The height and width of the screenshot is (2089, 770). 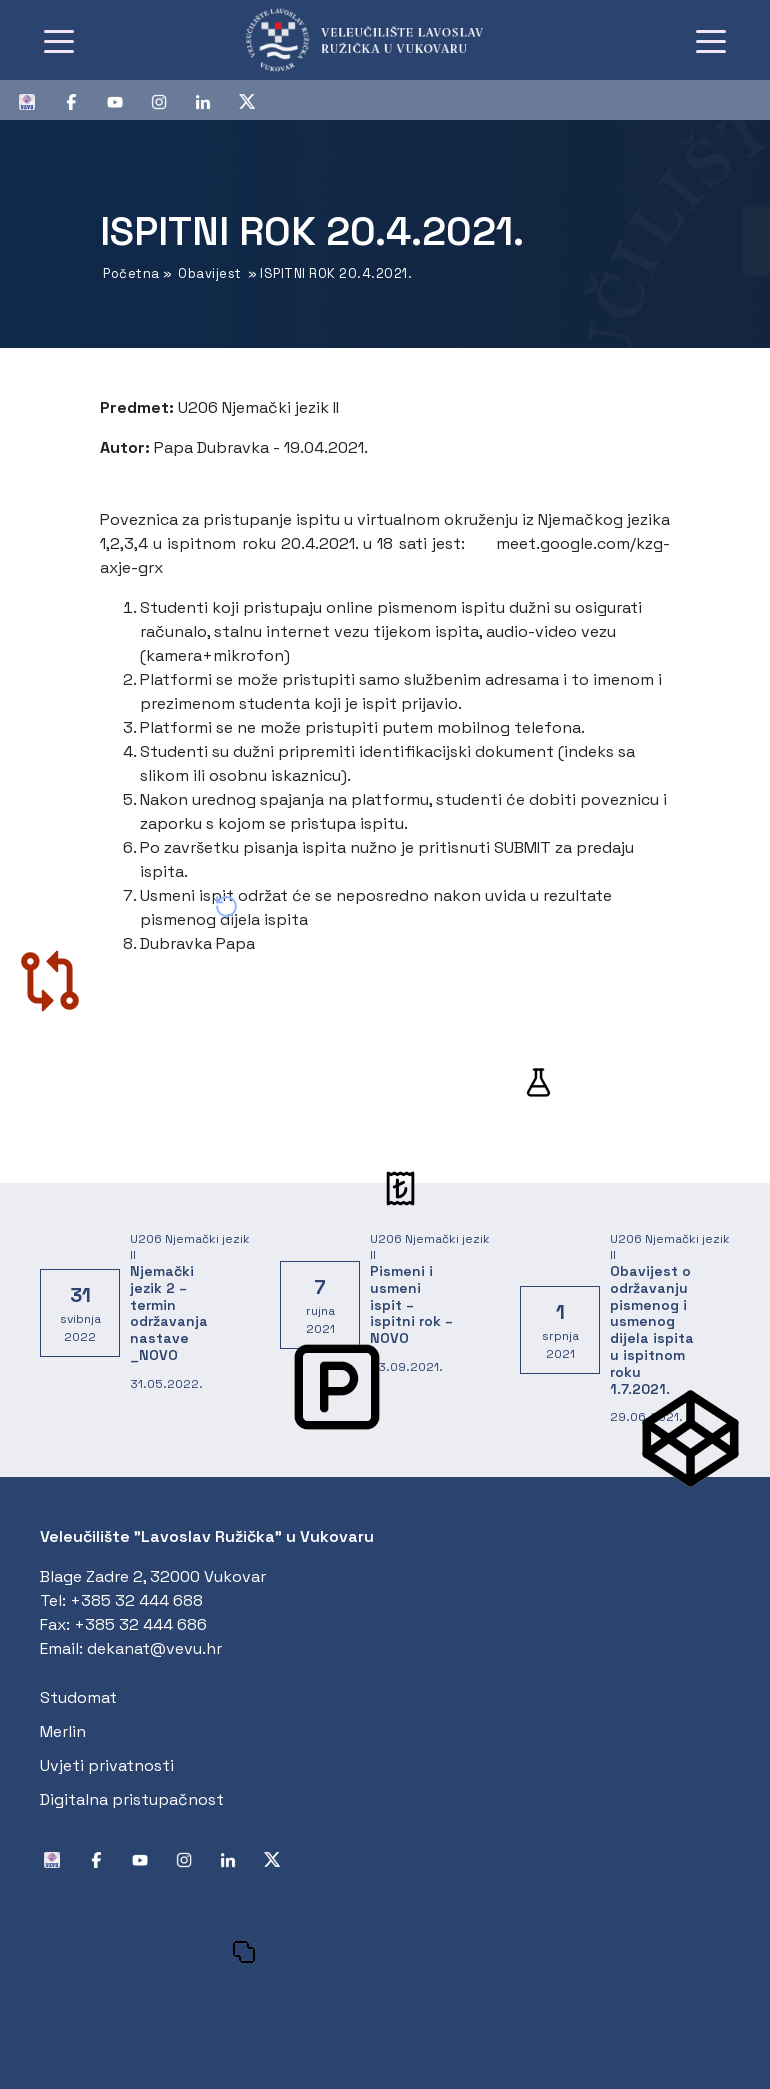 What do you see at coordinates (50, 981) in the screenshot?
I see `compare branches or commits in a repository` at bounding box center [50, 981].